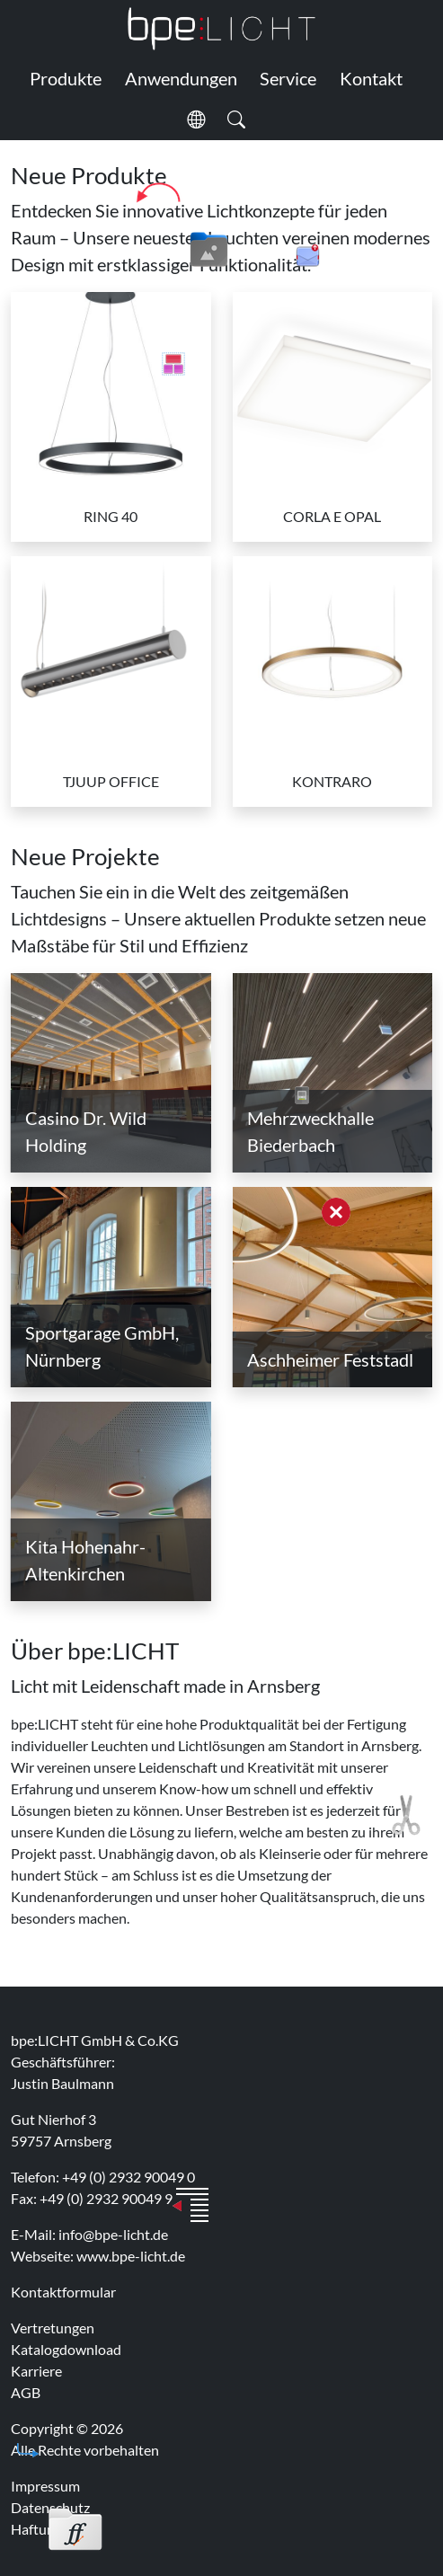 This screenshot has width=443, height=2576. I want to click on gameboy rom file type indicator, so click(302, 1095).